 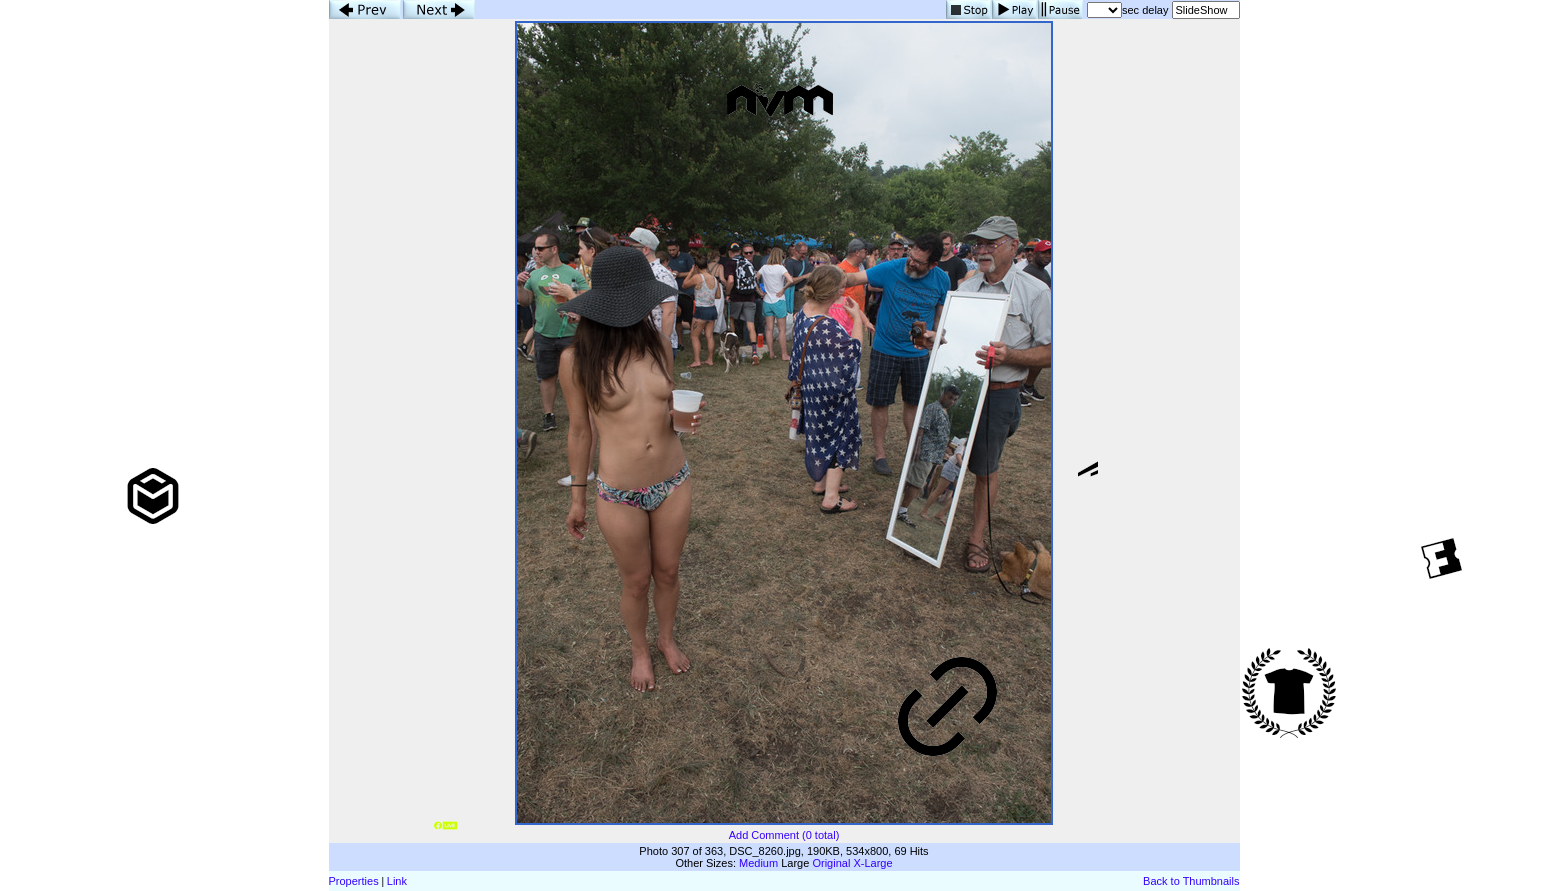 What do you see at coordinates (947, 706) in the screenshot?
I see `insert or add a hyperlink` at bounding box center [947, 706].